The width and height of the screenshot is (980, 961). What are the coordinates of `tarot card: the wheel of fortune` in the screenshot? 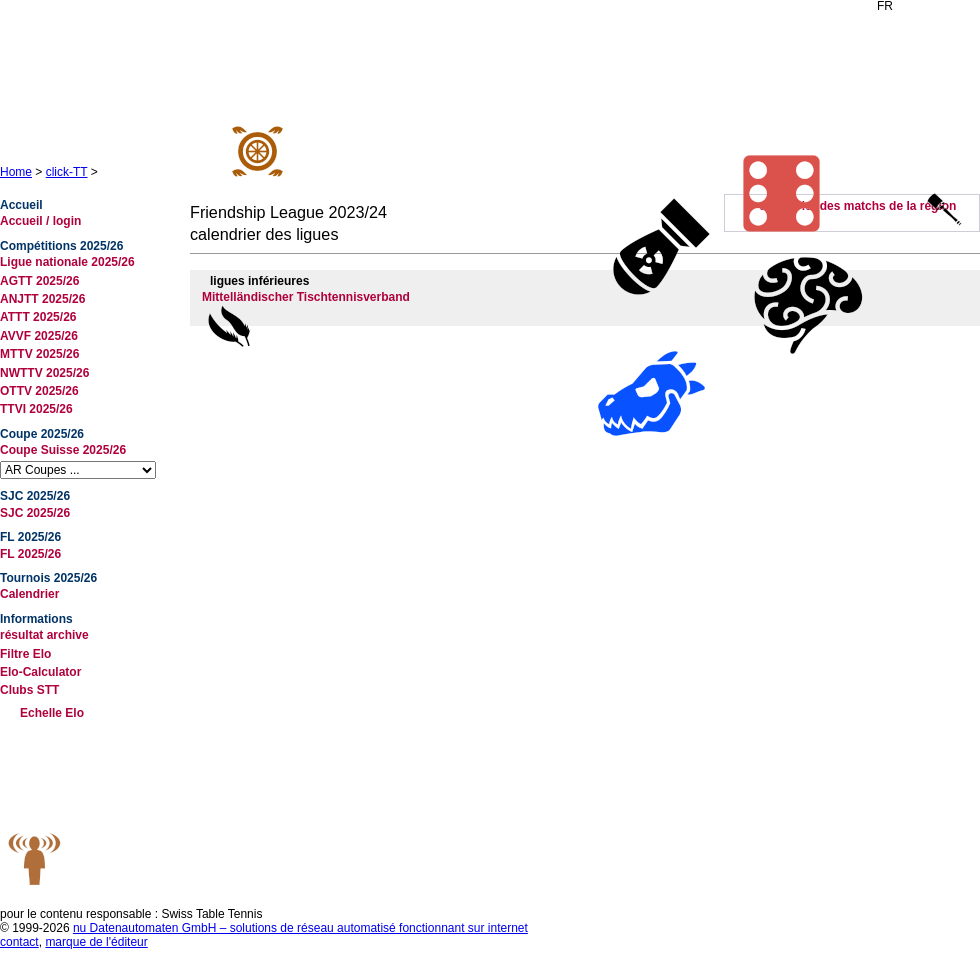 It's located at (257, 151).